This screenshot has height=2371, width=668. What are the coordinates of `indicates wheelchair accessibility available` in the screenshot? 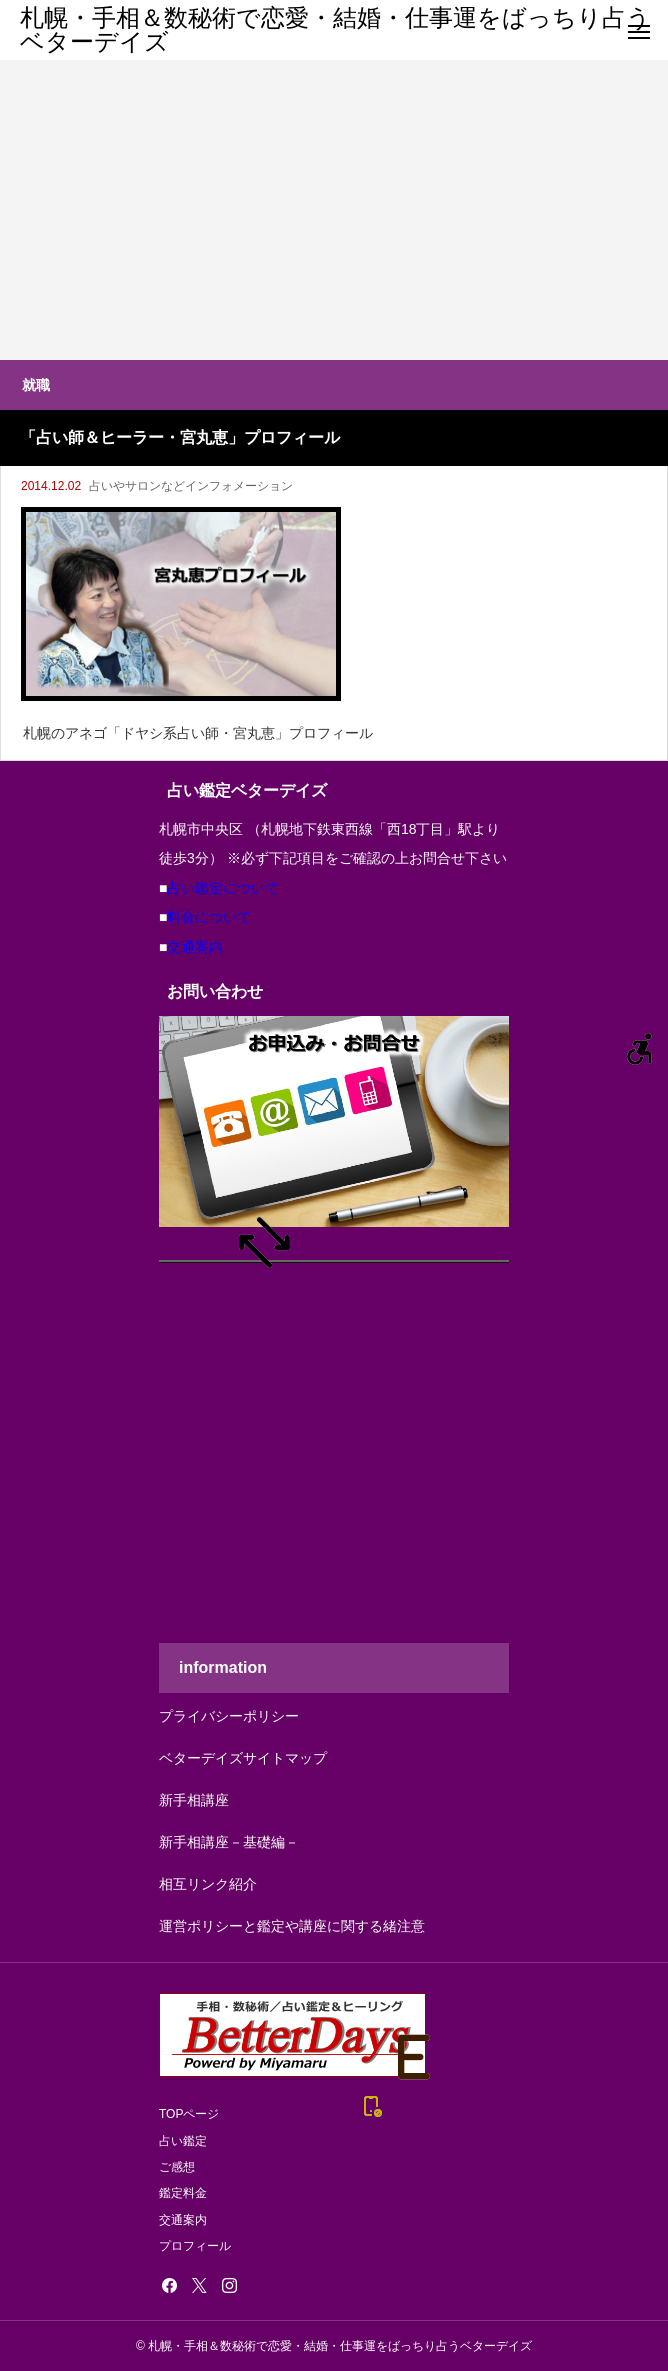 It's located at (638, 1048).